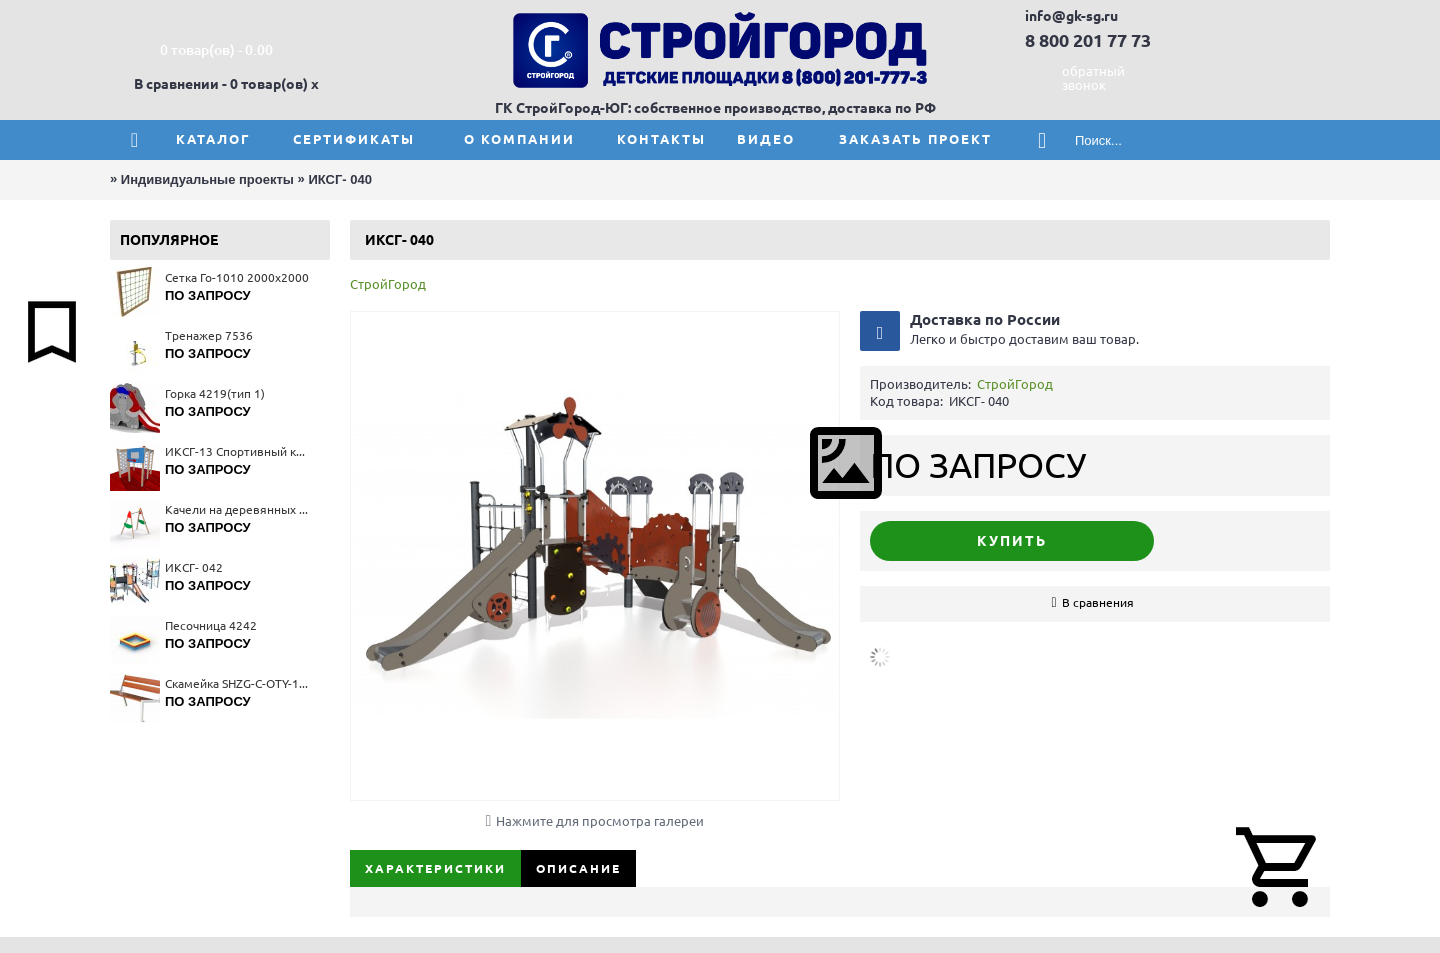 The height and width of the screenshot is (953, 1440). I want to click on save this item for later, so click(52, 332).